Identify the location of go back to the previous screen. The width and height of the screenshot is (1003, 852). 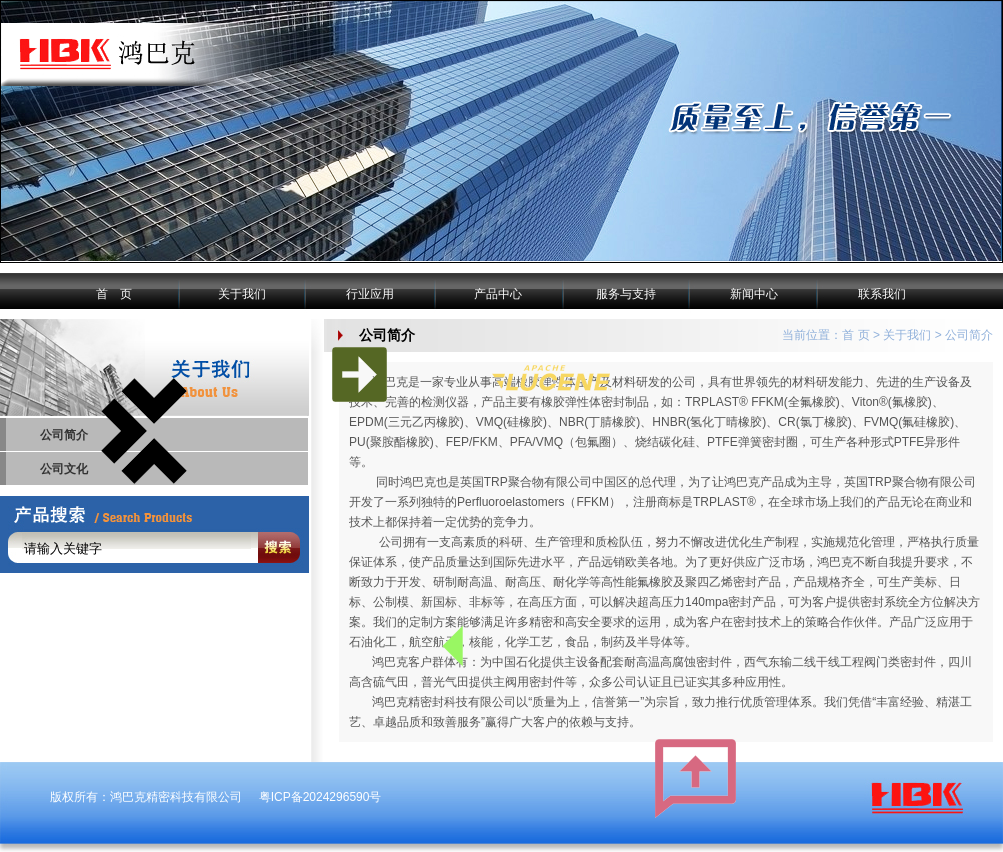
(456, 646).